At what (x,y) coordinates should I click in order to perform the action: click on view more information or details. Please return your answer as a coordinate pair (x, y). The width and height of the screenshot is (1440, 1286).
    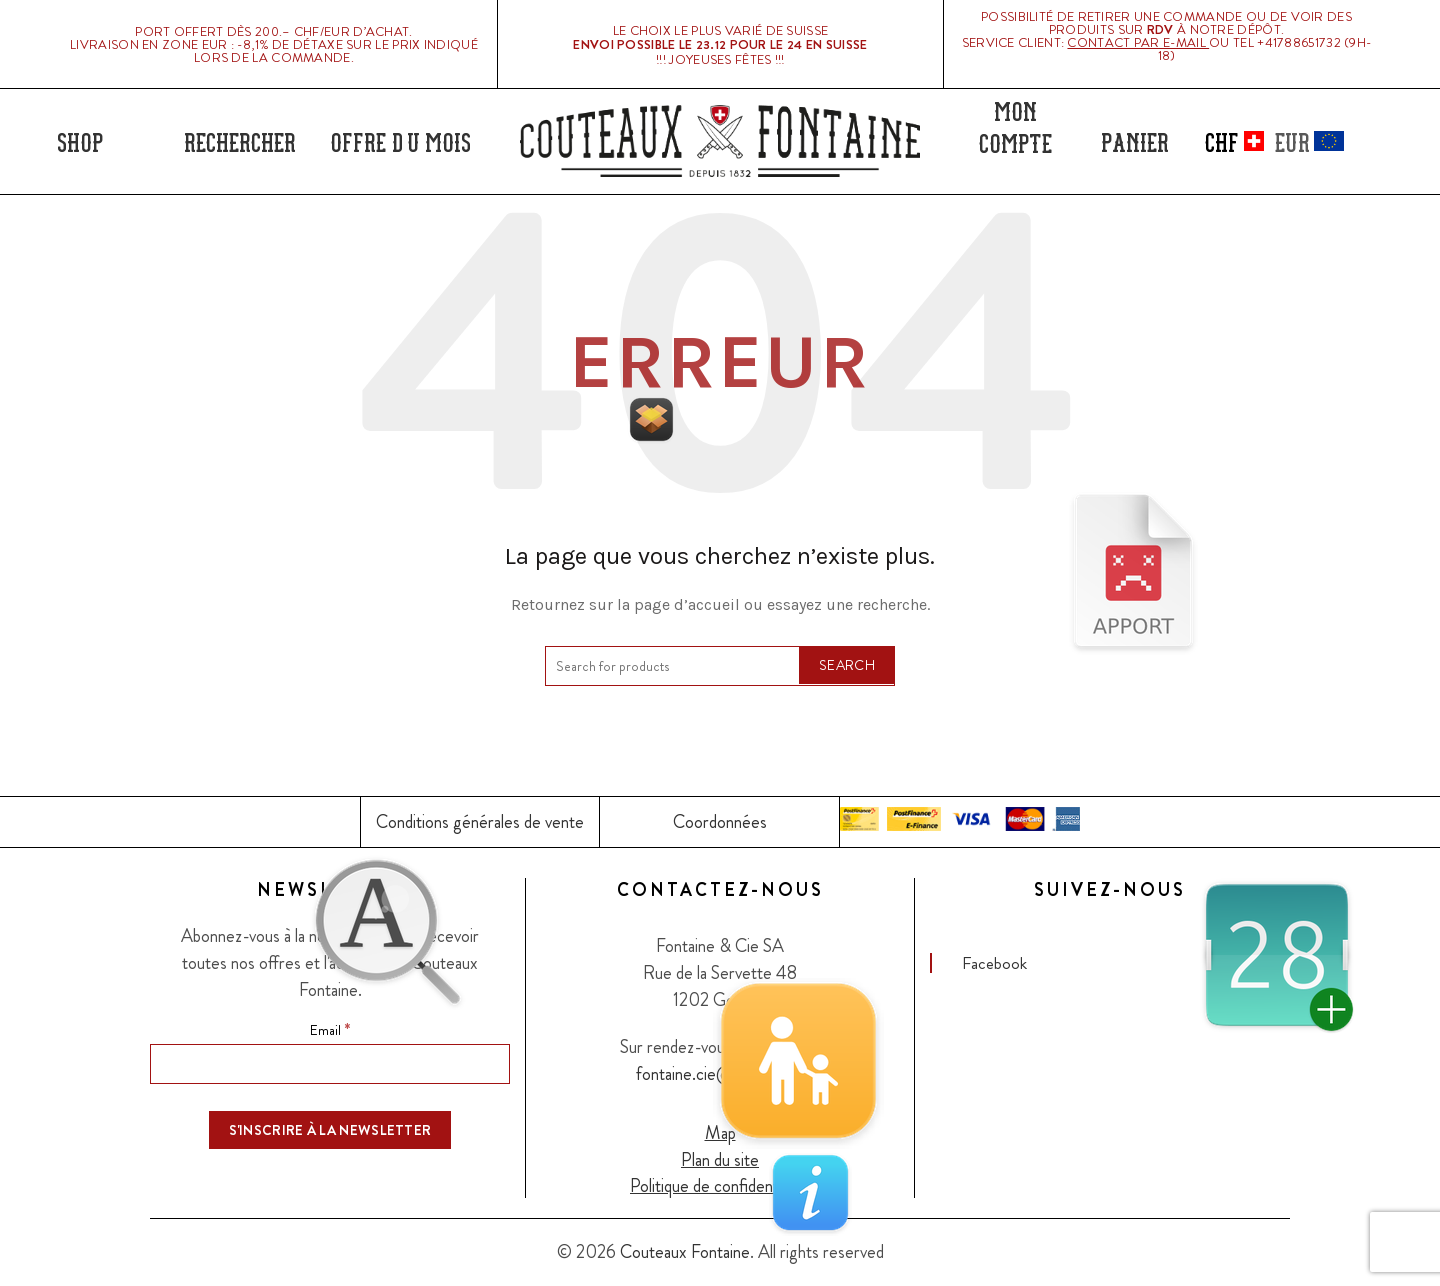
    Looking at the image, I should click on (810, 1194).